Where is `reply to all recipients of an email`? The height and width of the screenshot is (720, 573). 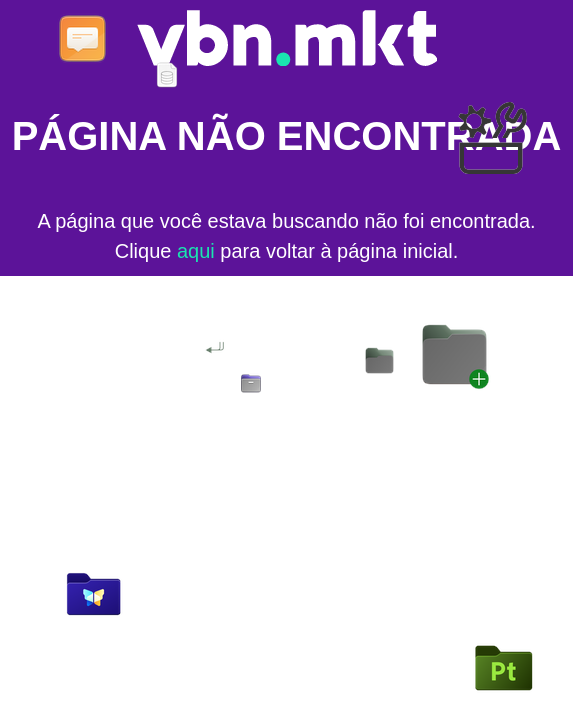
reply to all recipients of an email is located at coordinates (214, 347).